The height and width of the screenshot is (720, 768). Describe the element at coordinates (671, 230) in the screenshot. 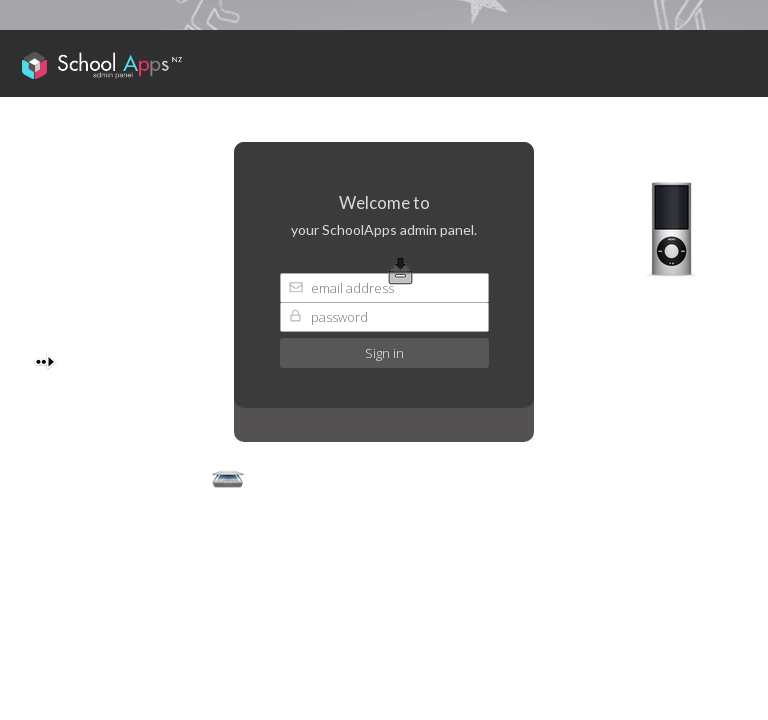

I see `iPod nano device connected` at that location.